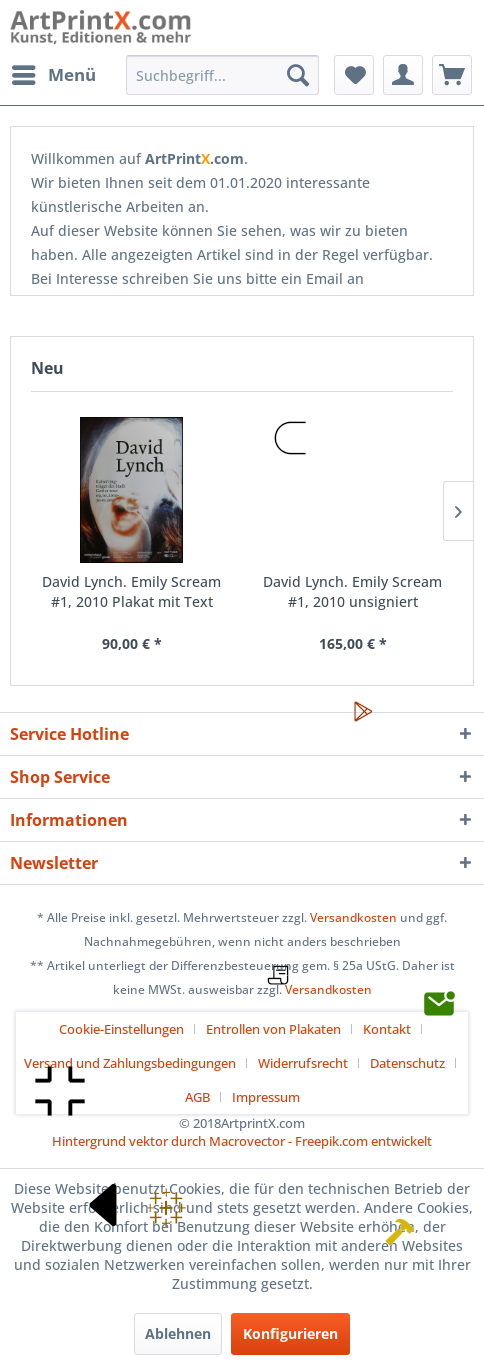 The height and width of the screenshot is (1365, 484). I want to click on go back to the previous screen, so click(103, 1205).